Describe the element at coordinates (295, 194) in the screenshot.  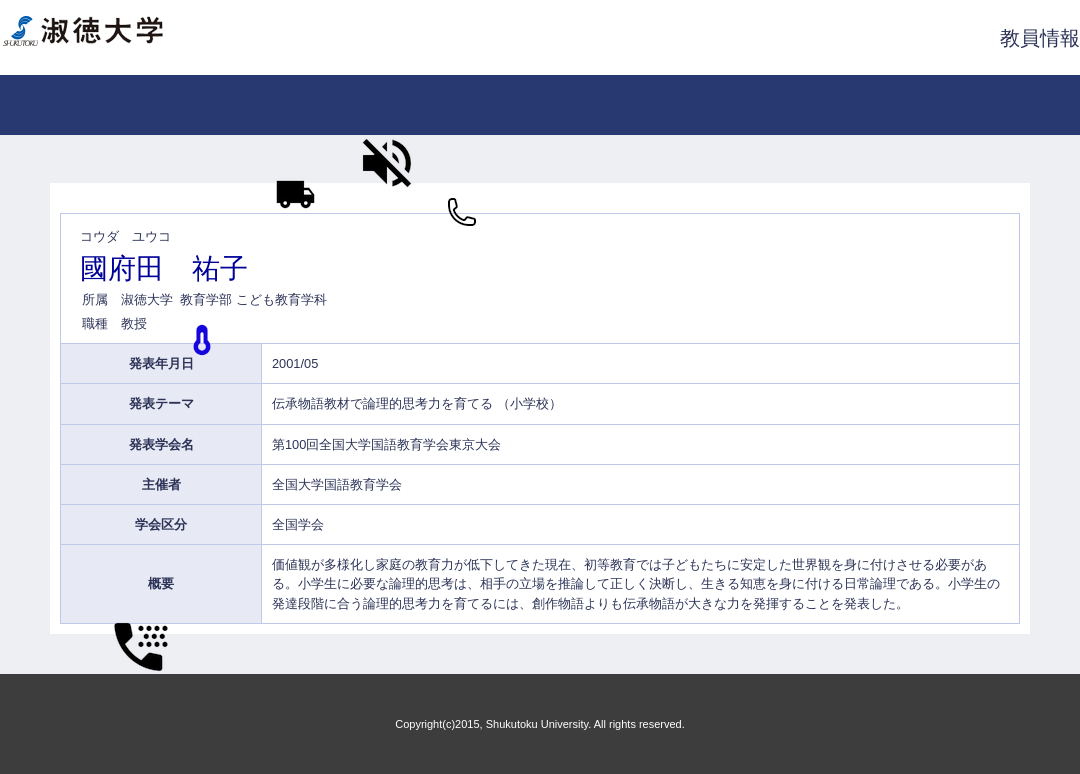
I see `track your delivery status` at that location.